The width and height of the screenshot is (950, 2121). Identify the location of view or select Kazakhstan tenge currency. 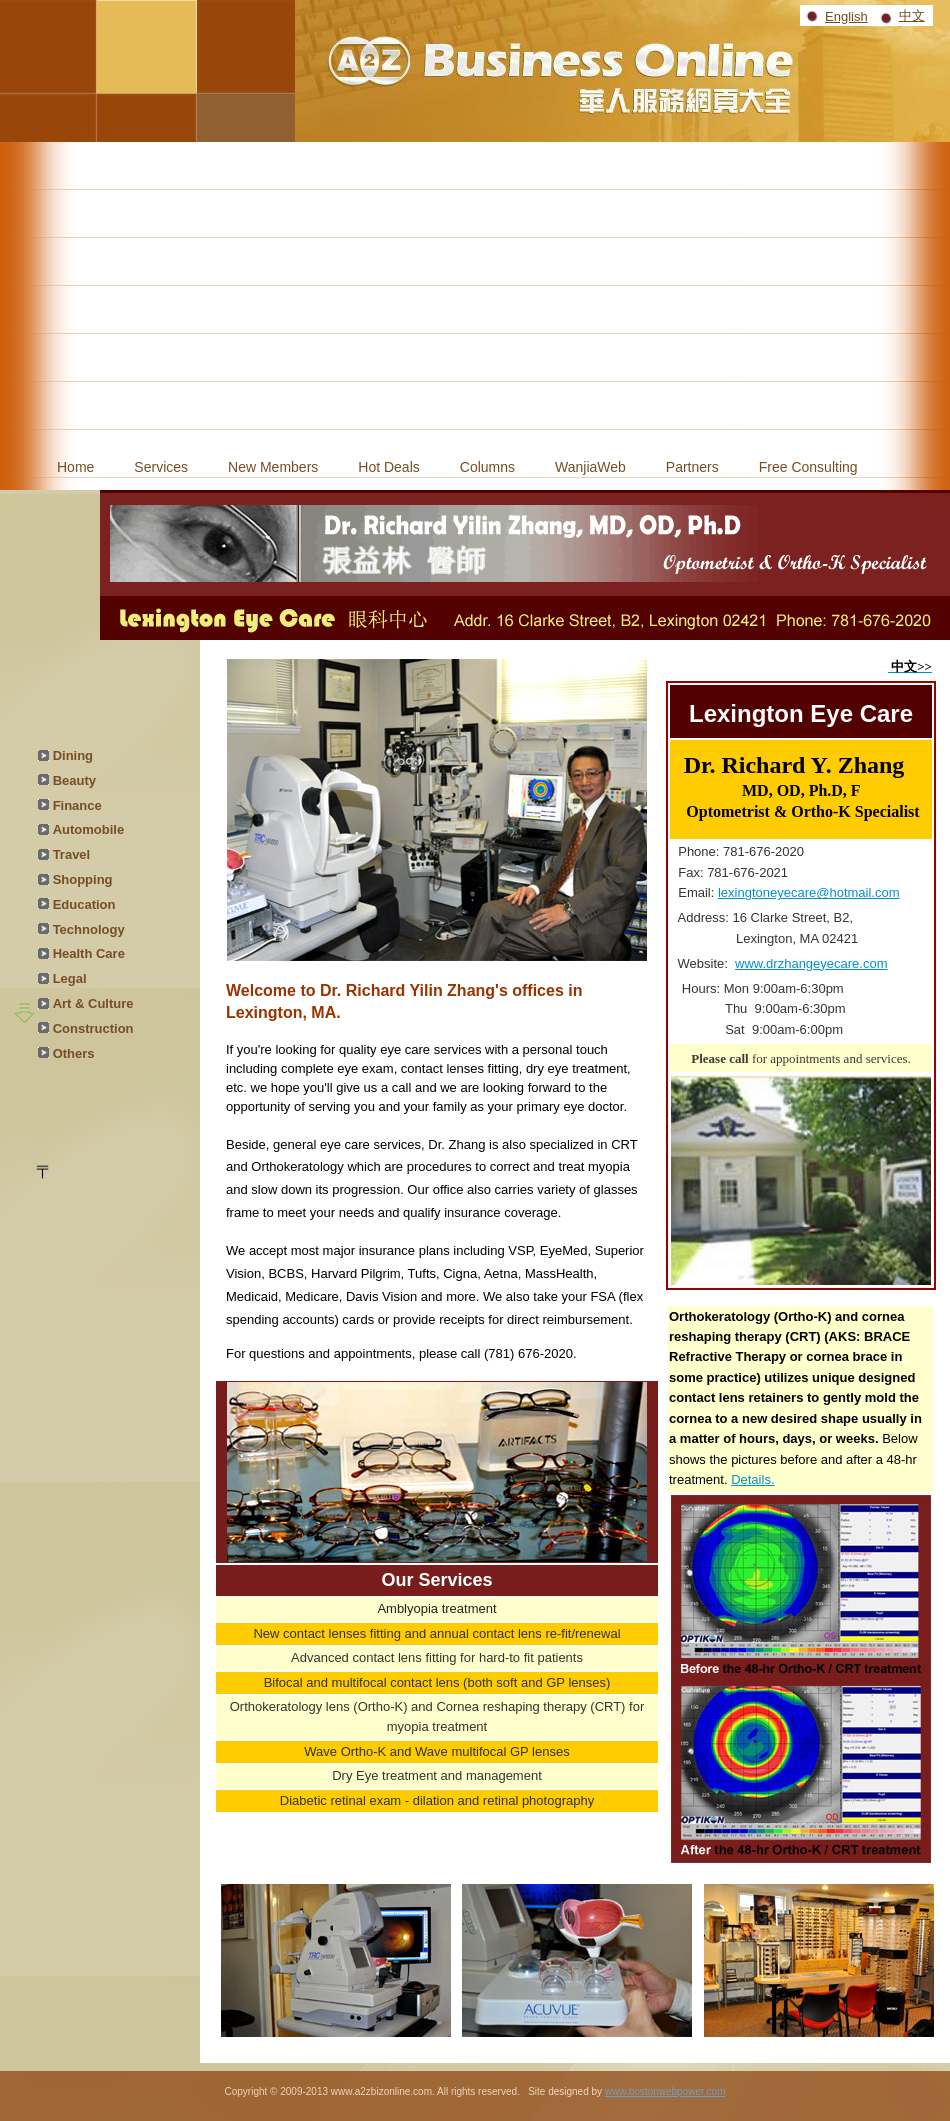
(42, 1171).